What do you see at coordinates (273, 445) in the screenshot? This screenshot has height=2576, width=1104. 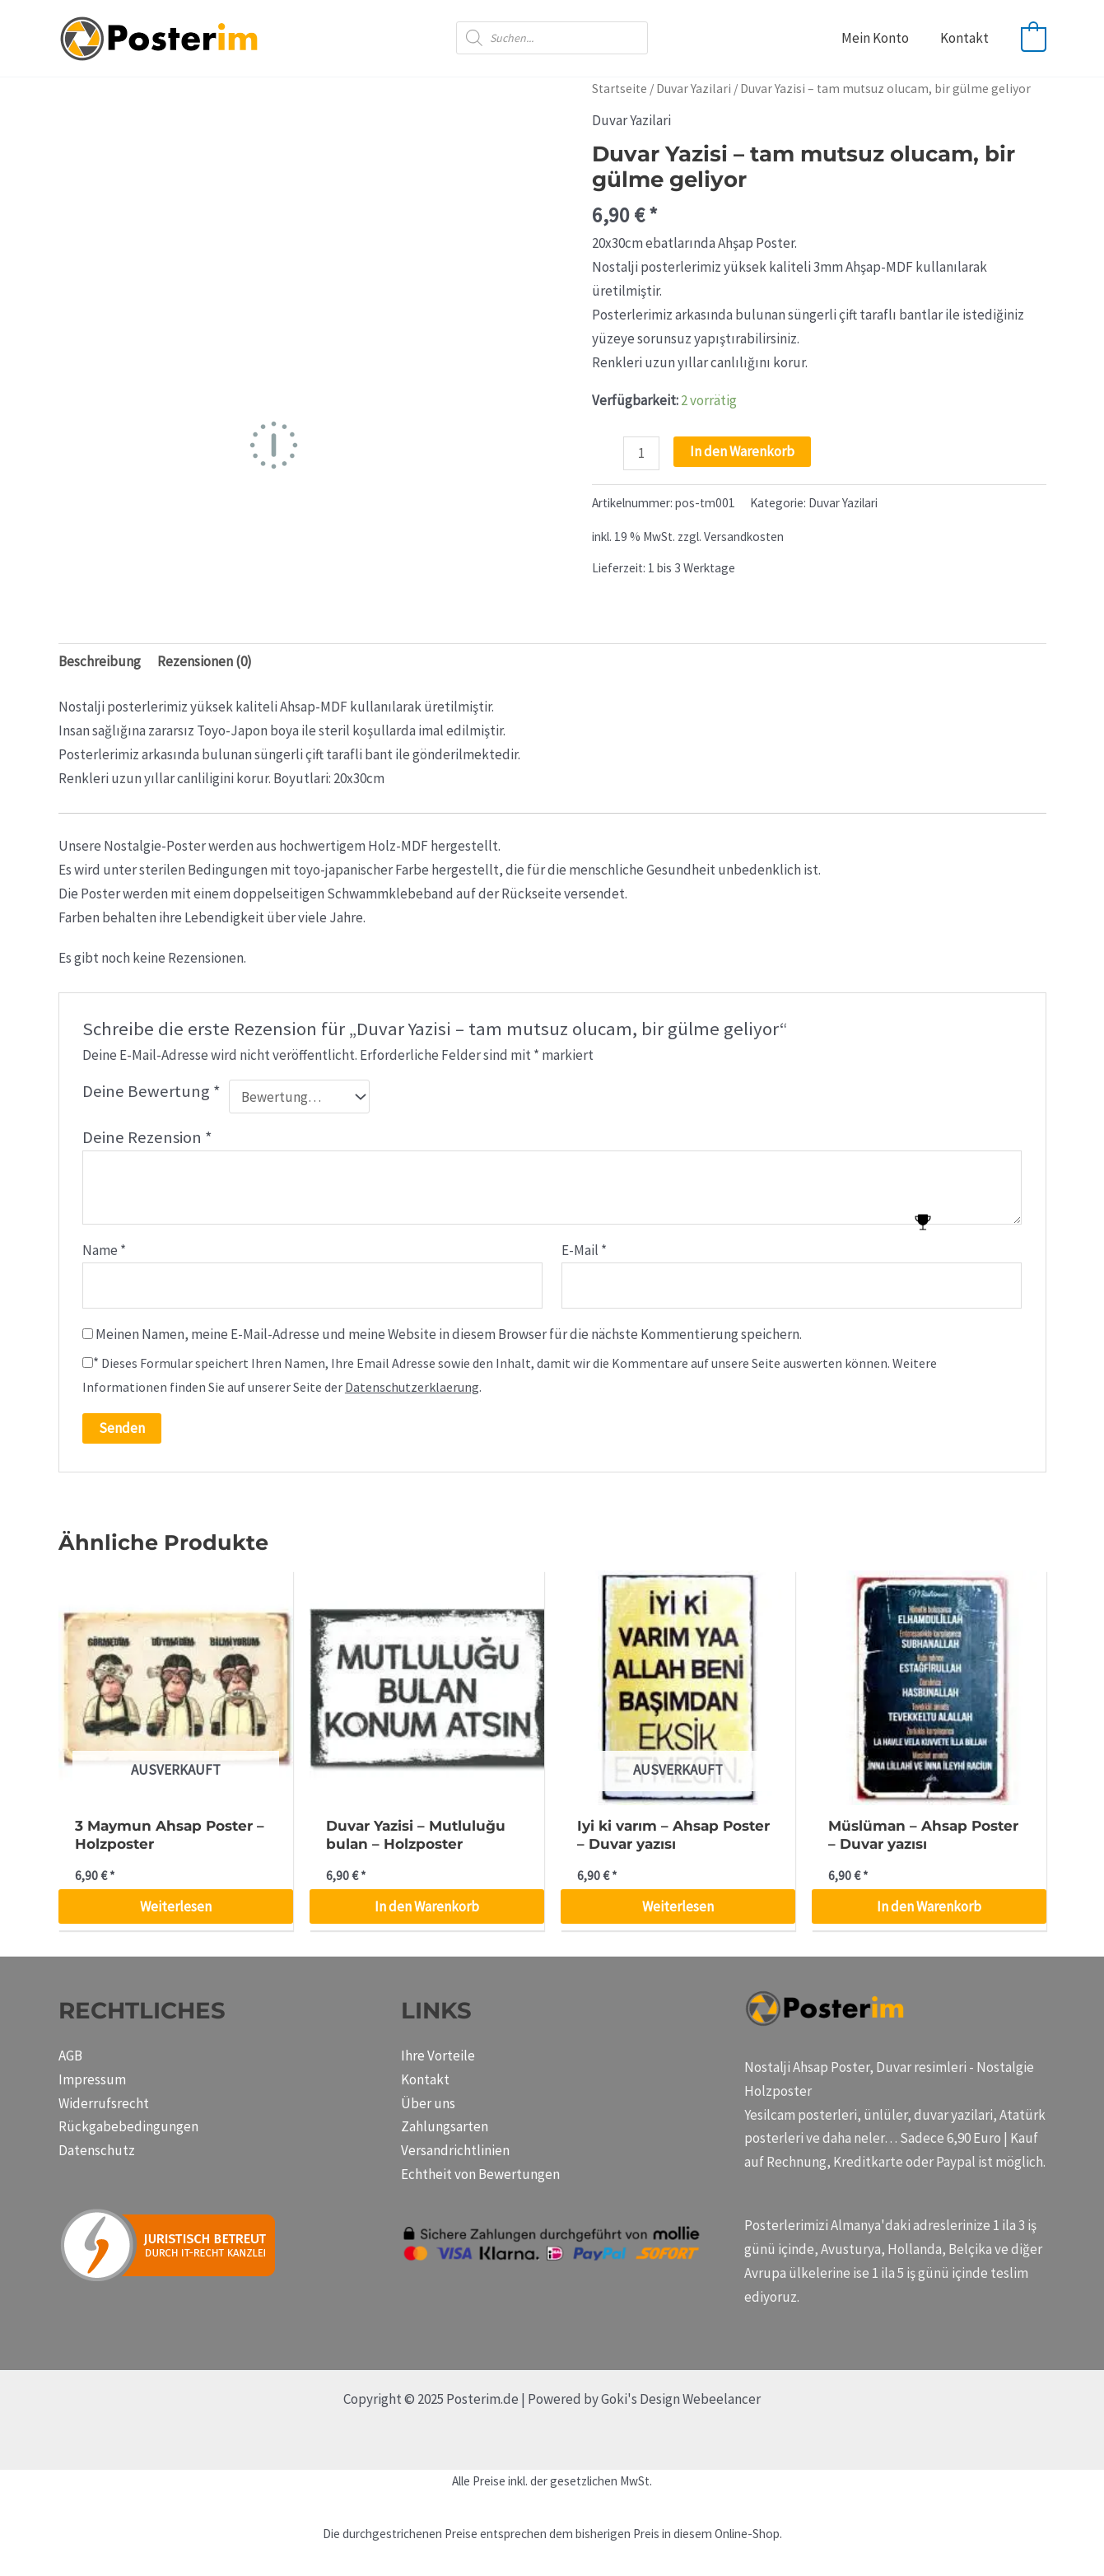 I see `view additional information or details` at bounding box center [273, 445].